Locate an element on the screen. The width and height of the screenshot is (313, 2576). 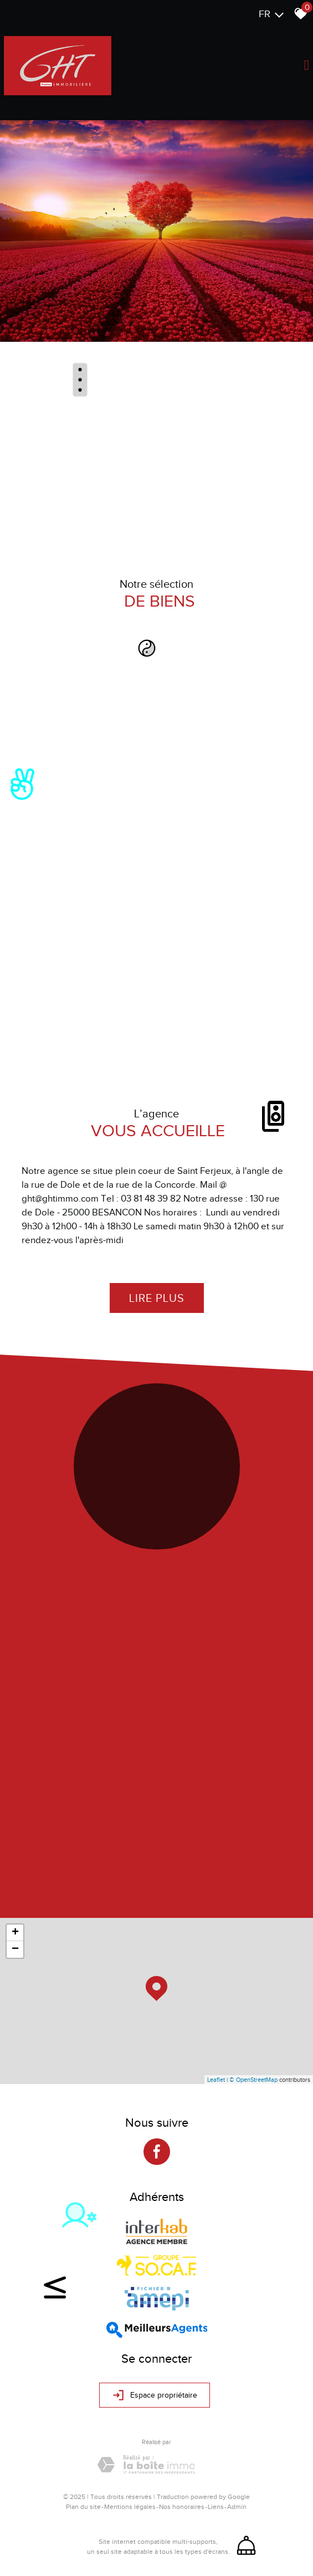
less than or equal to comparison operator is located at coordinates (55, 2288).